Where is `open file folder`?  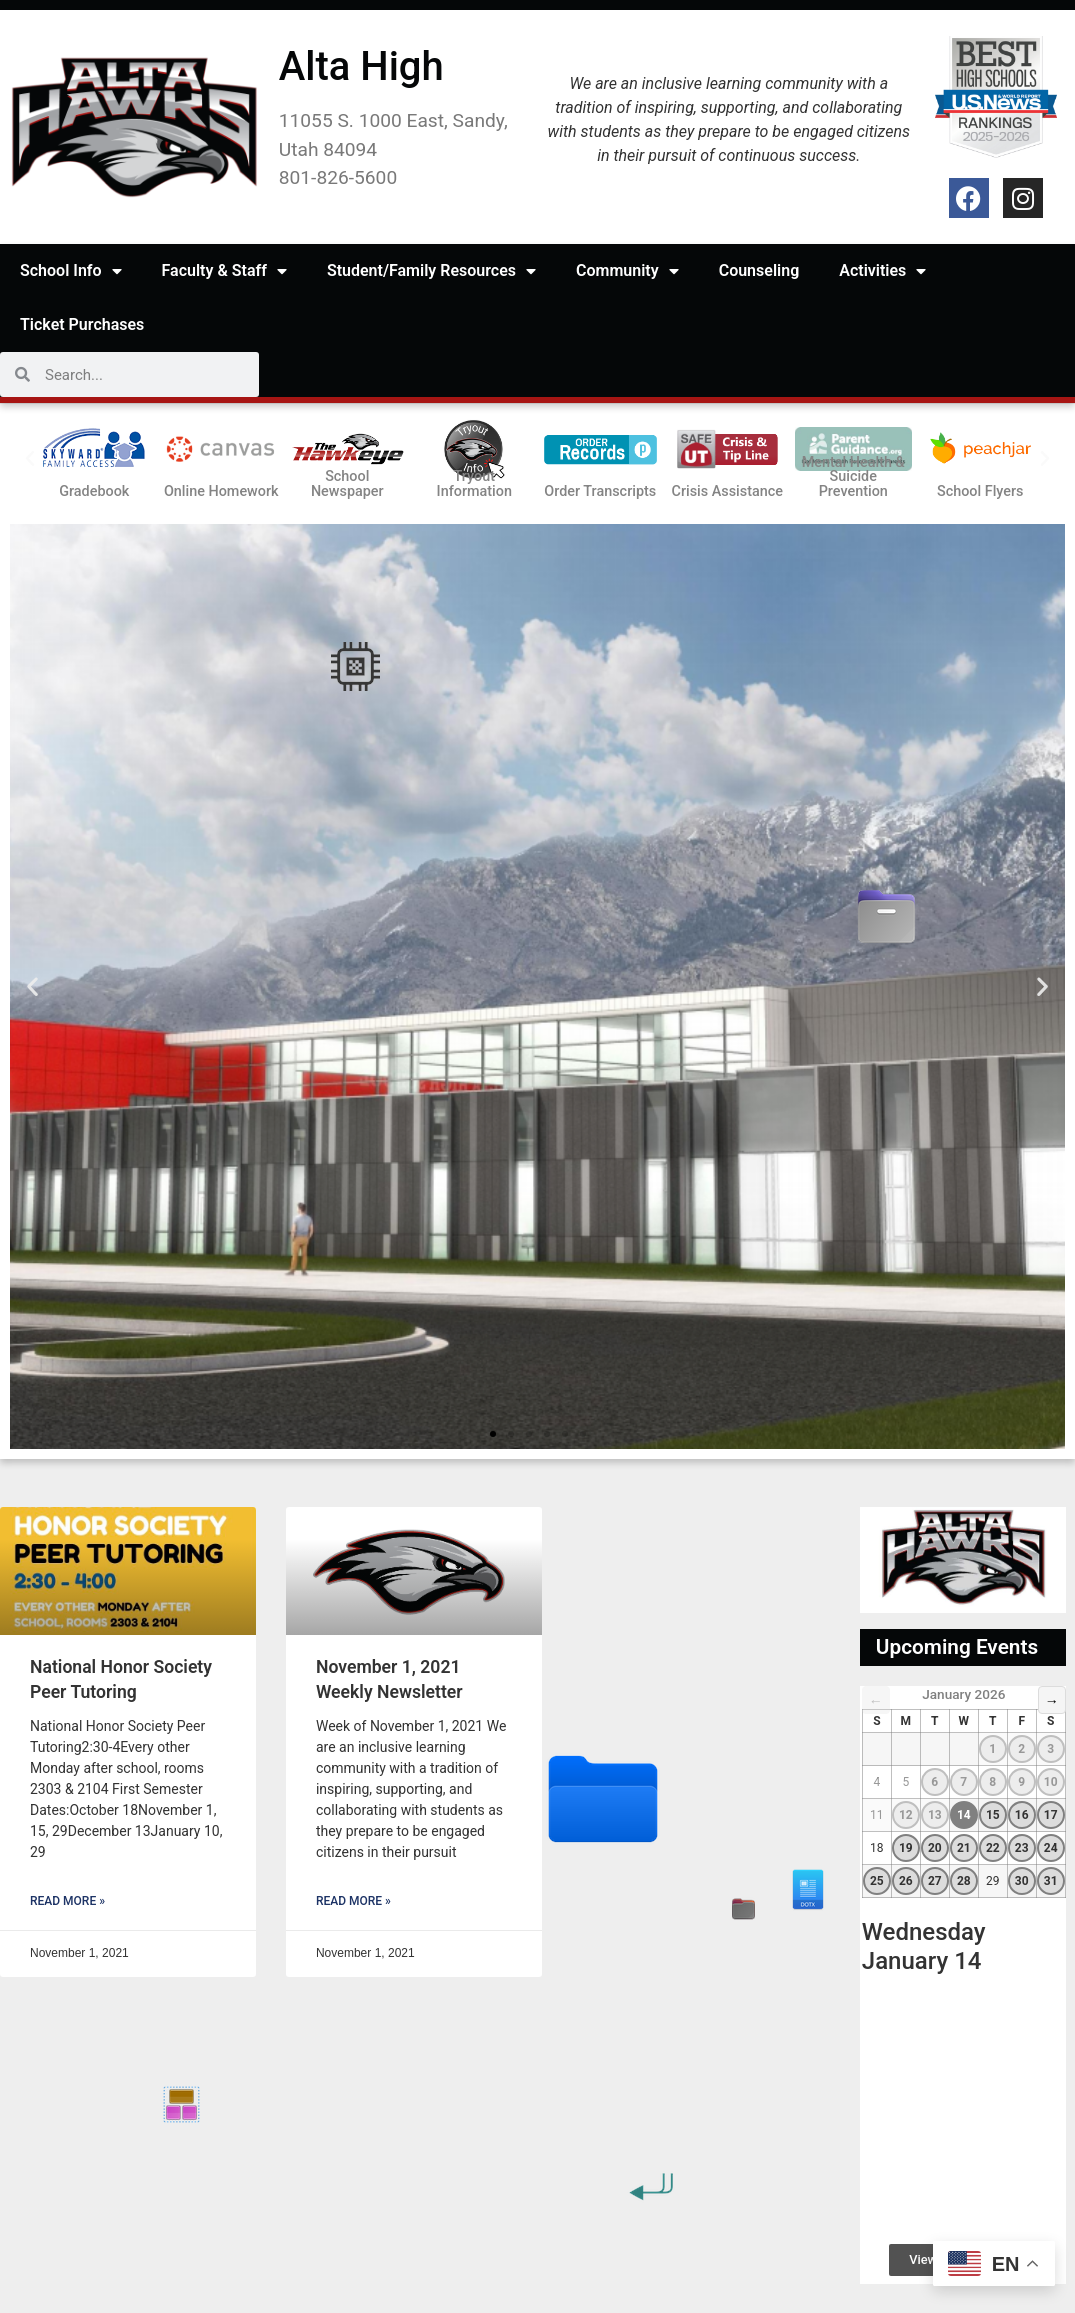
open file folder is located at coordinates (743, 1908).